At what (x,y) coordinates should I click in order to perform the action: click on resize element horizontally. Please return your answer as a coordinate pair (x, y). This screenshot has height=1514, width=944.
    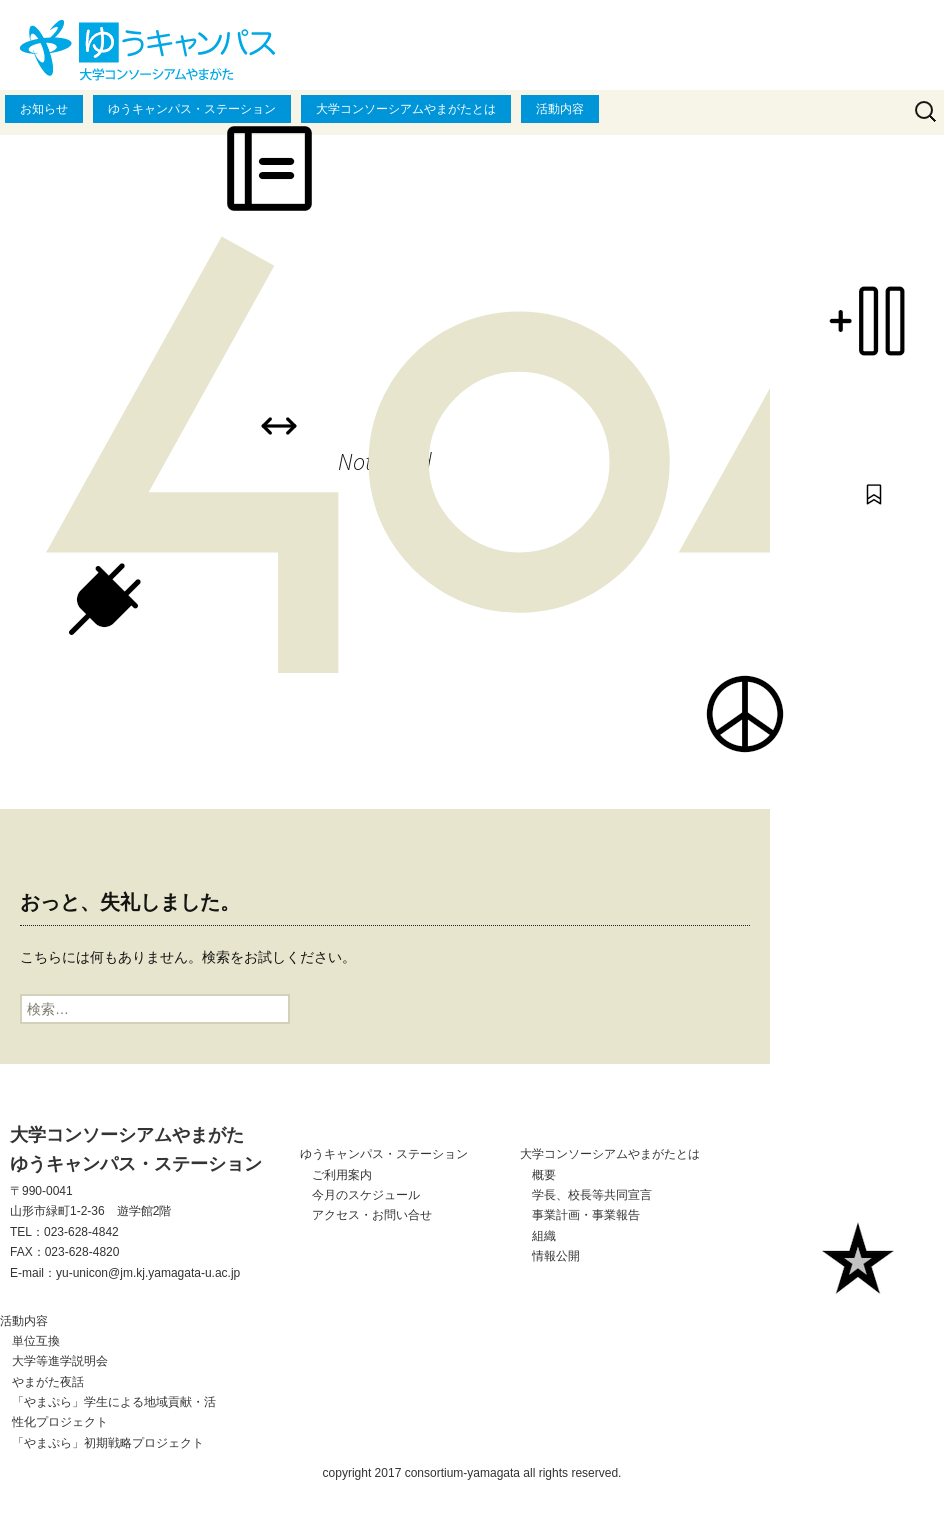
    Looking at the image, I should click on (279, 426).